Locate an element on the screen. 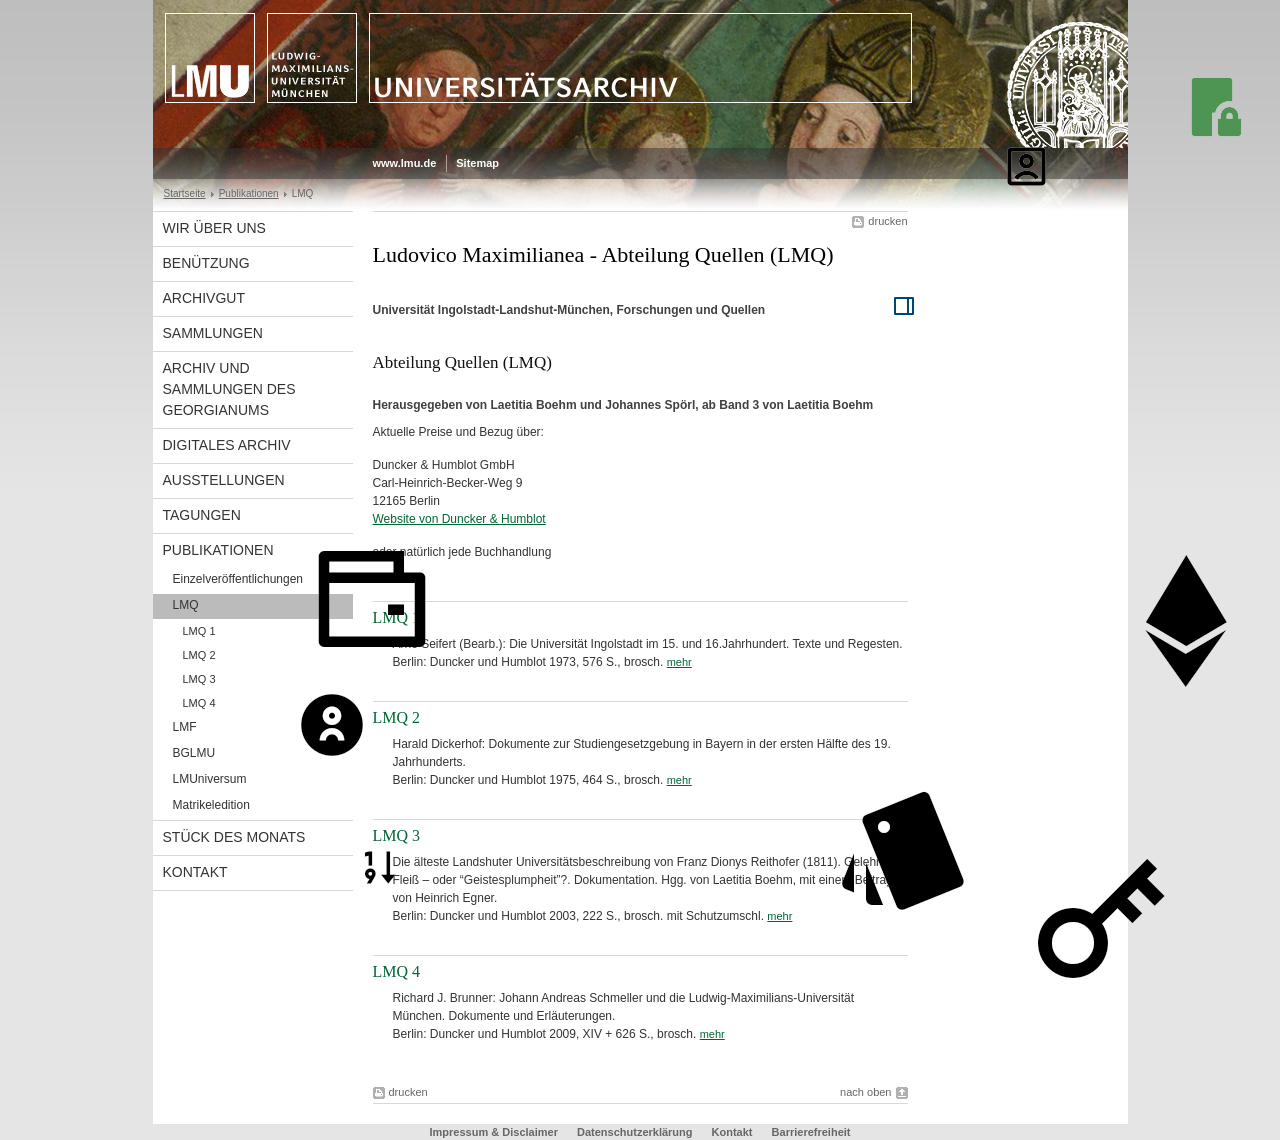 This screenshot has height=1140, width=1280. access pantone color matching tools is located at coordinates (902, 851).